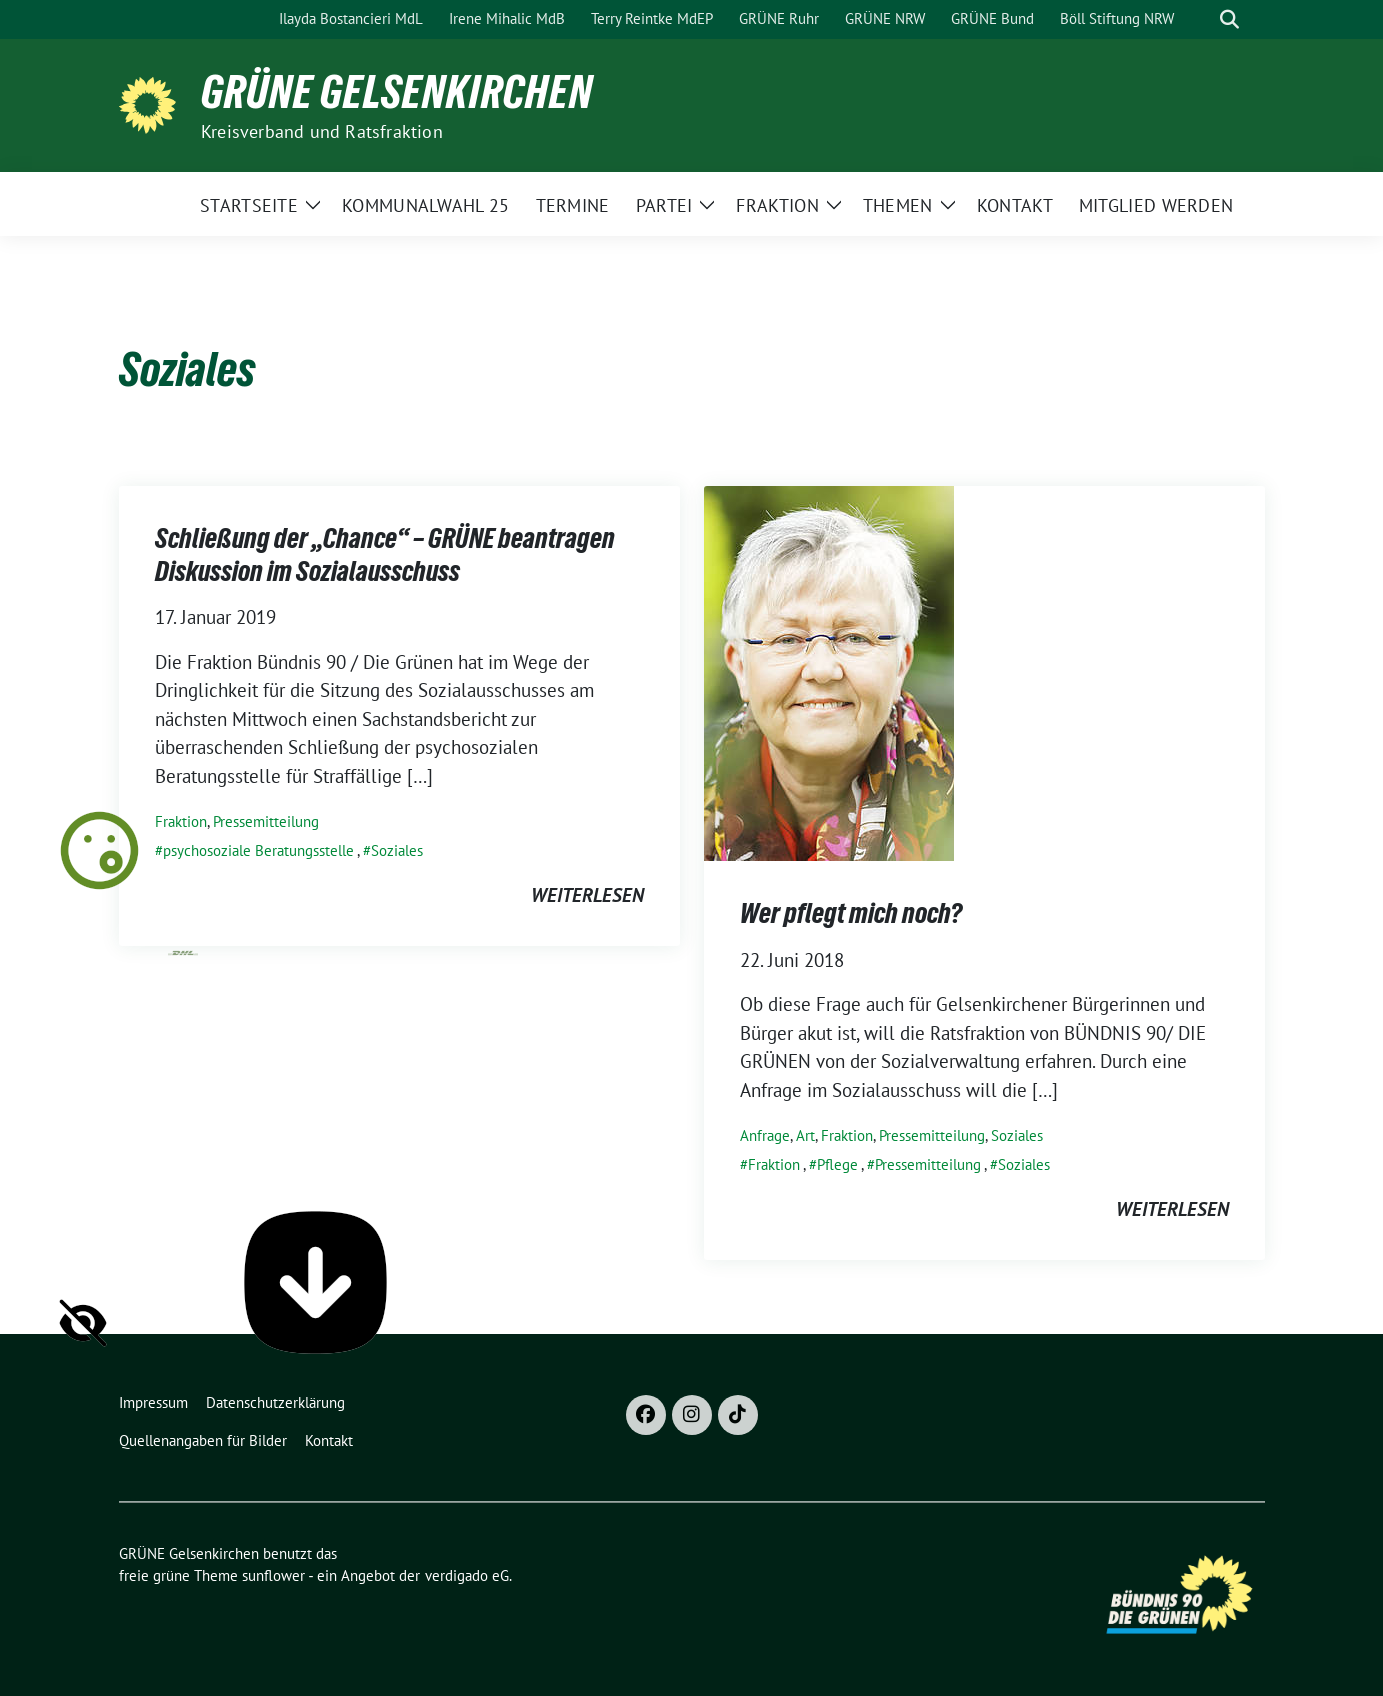 This screenshot has height=1696, width=1383. I want to click on hide password or sensitive content, so click(83, 1323).